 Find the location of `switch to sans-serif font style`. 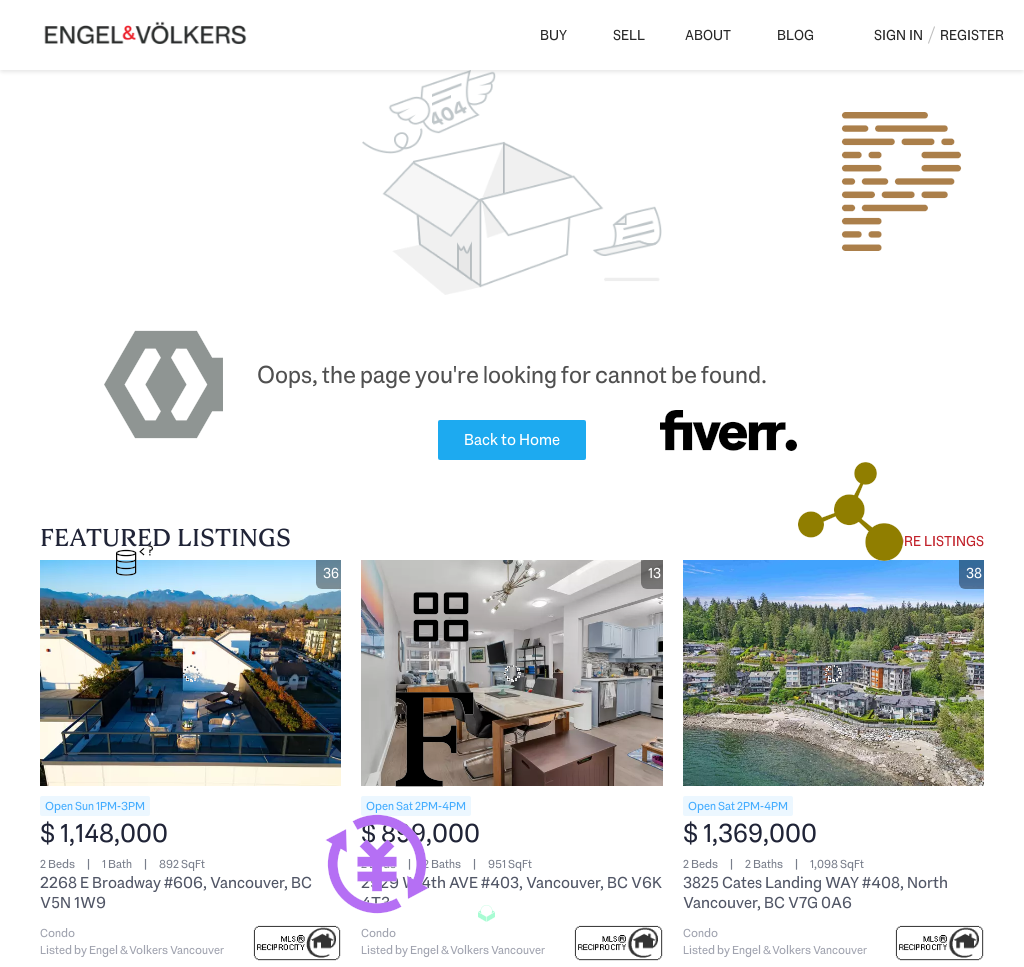

switch to sans-serif font style is located at coordinates (434, 736).